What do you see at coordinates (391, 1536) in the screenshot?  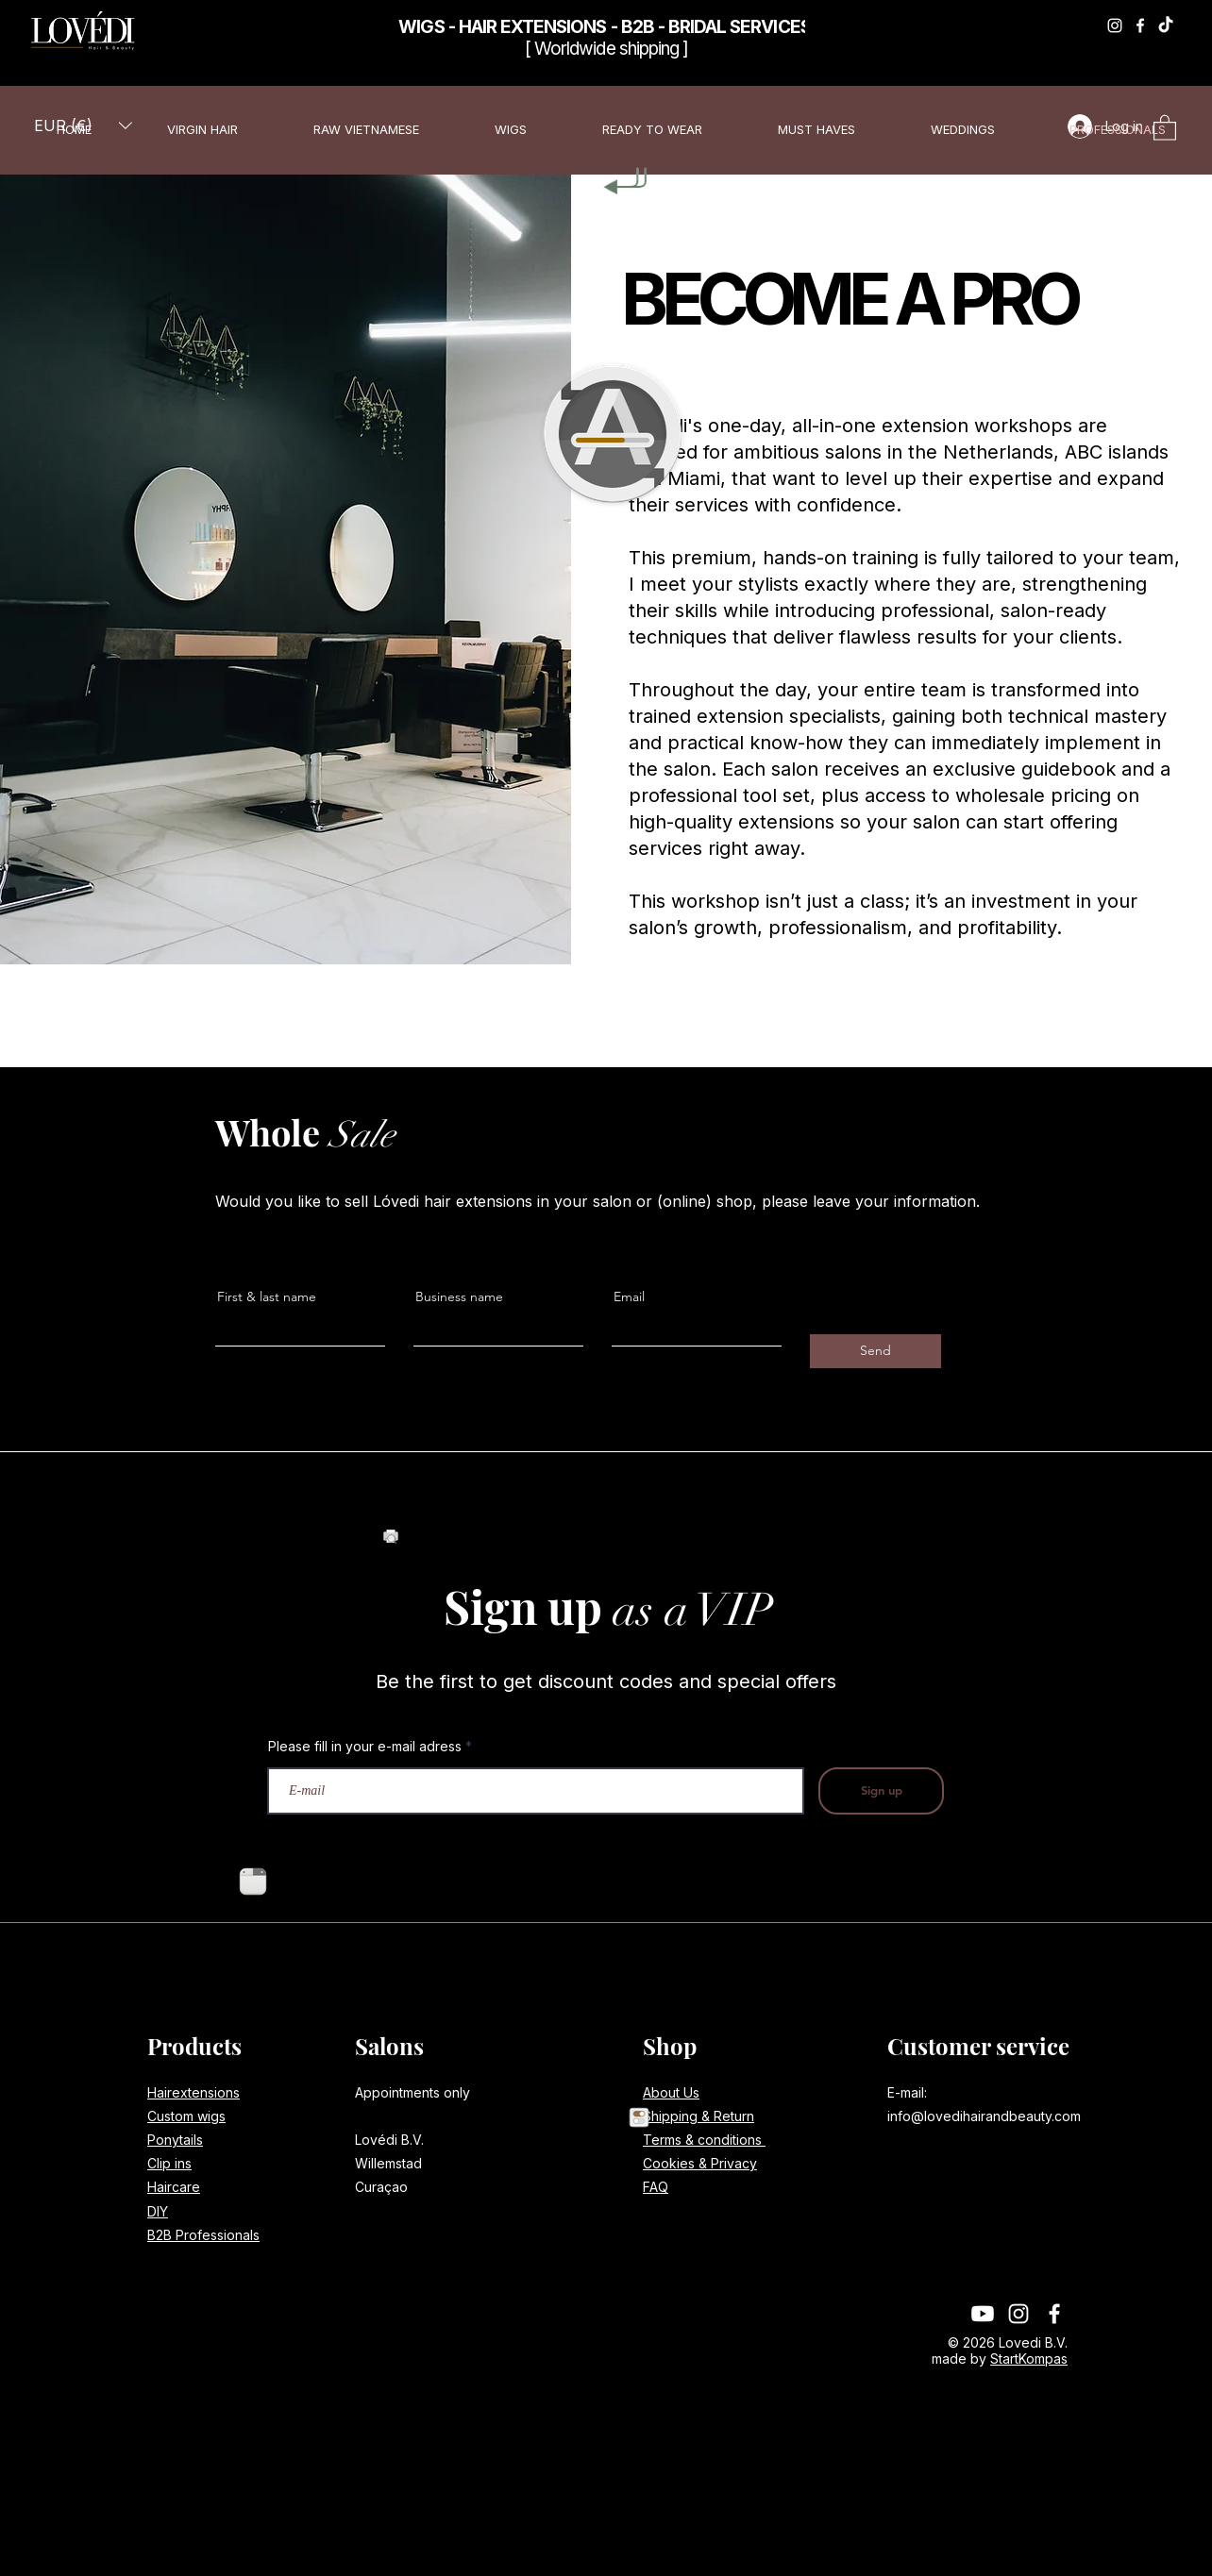 I see `preview document before printing` at bounding box center [391, 1536].